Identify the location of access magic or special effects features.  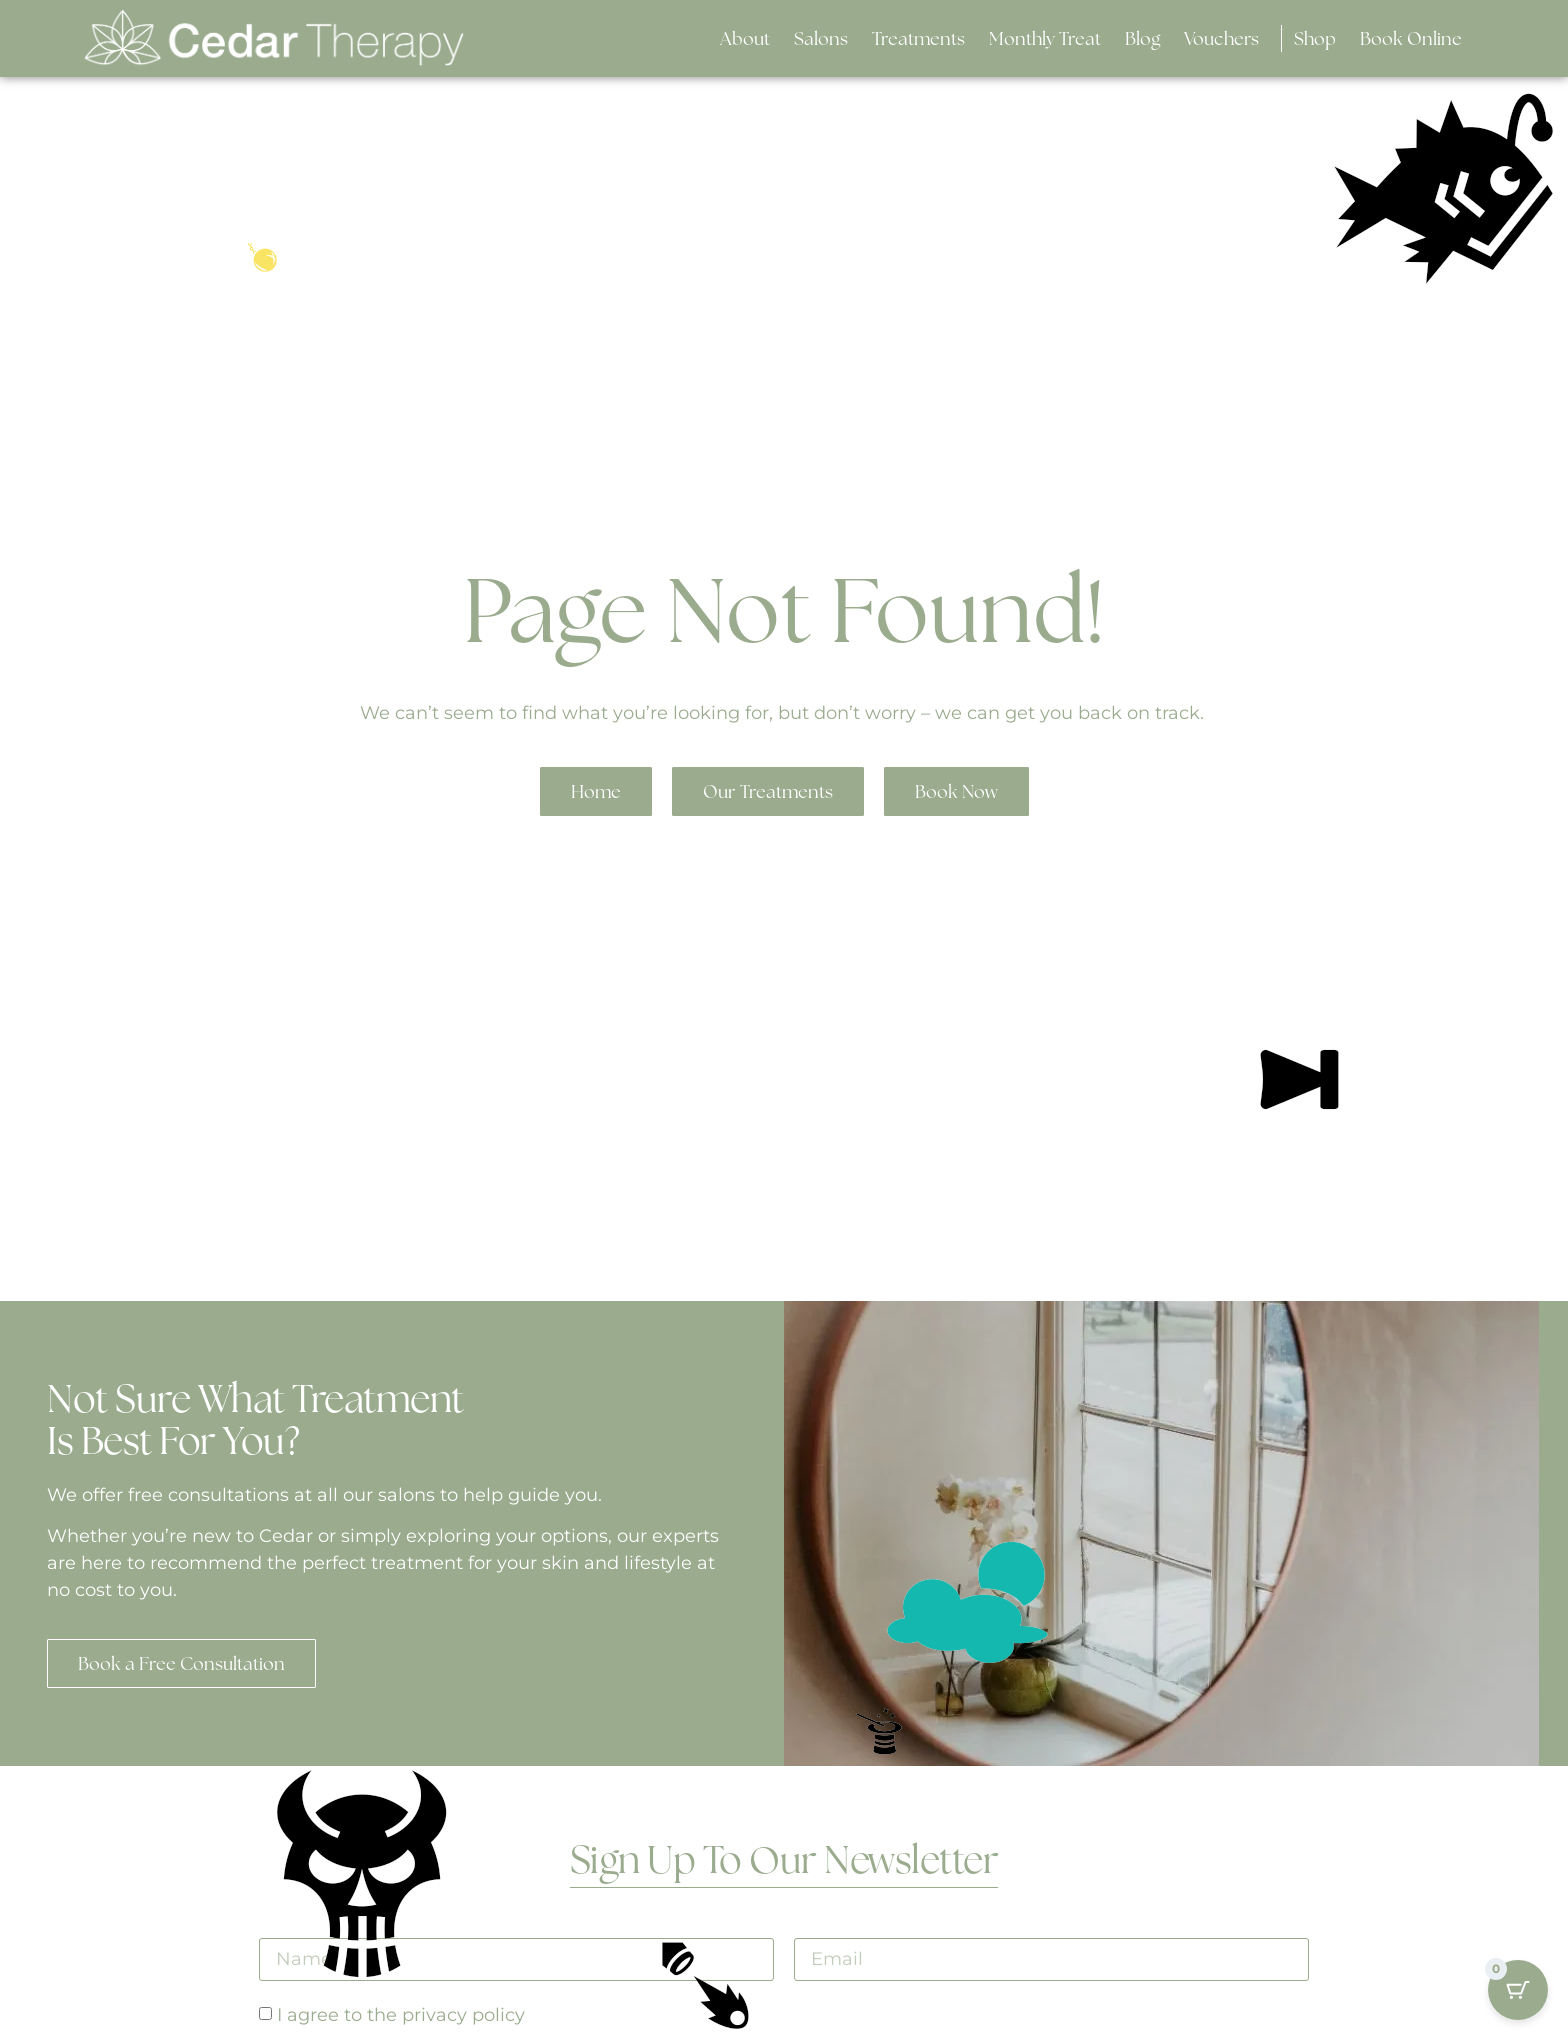
(879, 1731).